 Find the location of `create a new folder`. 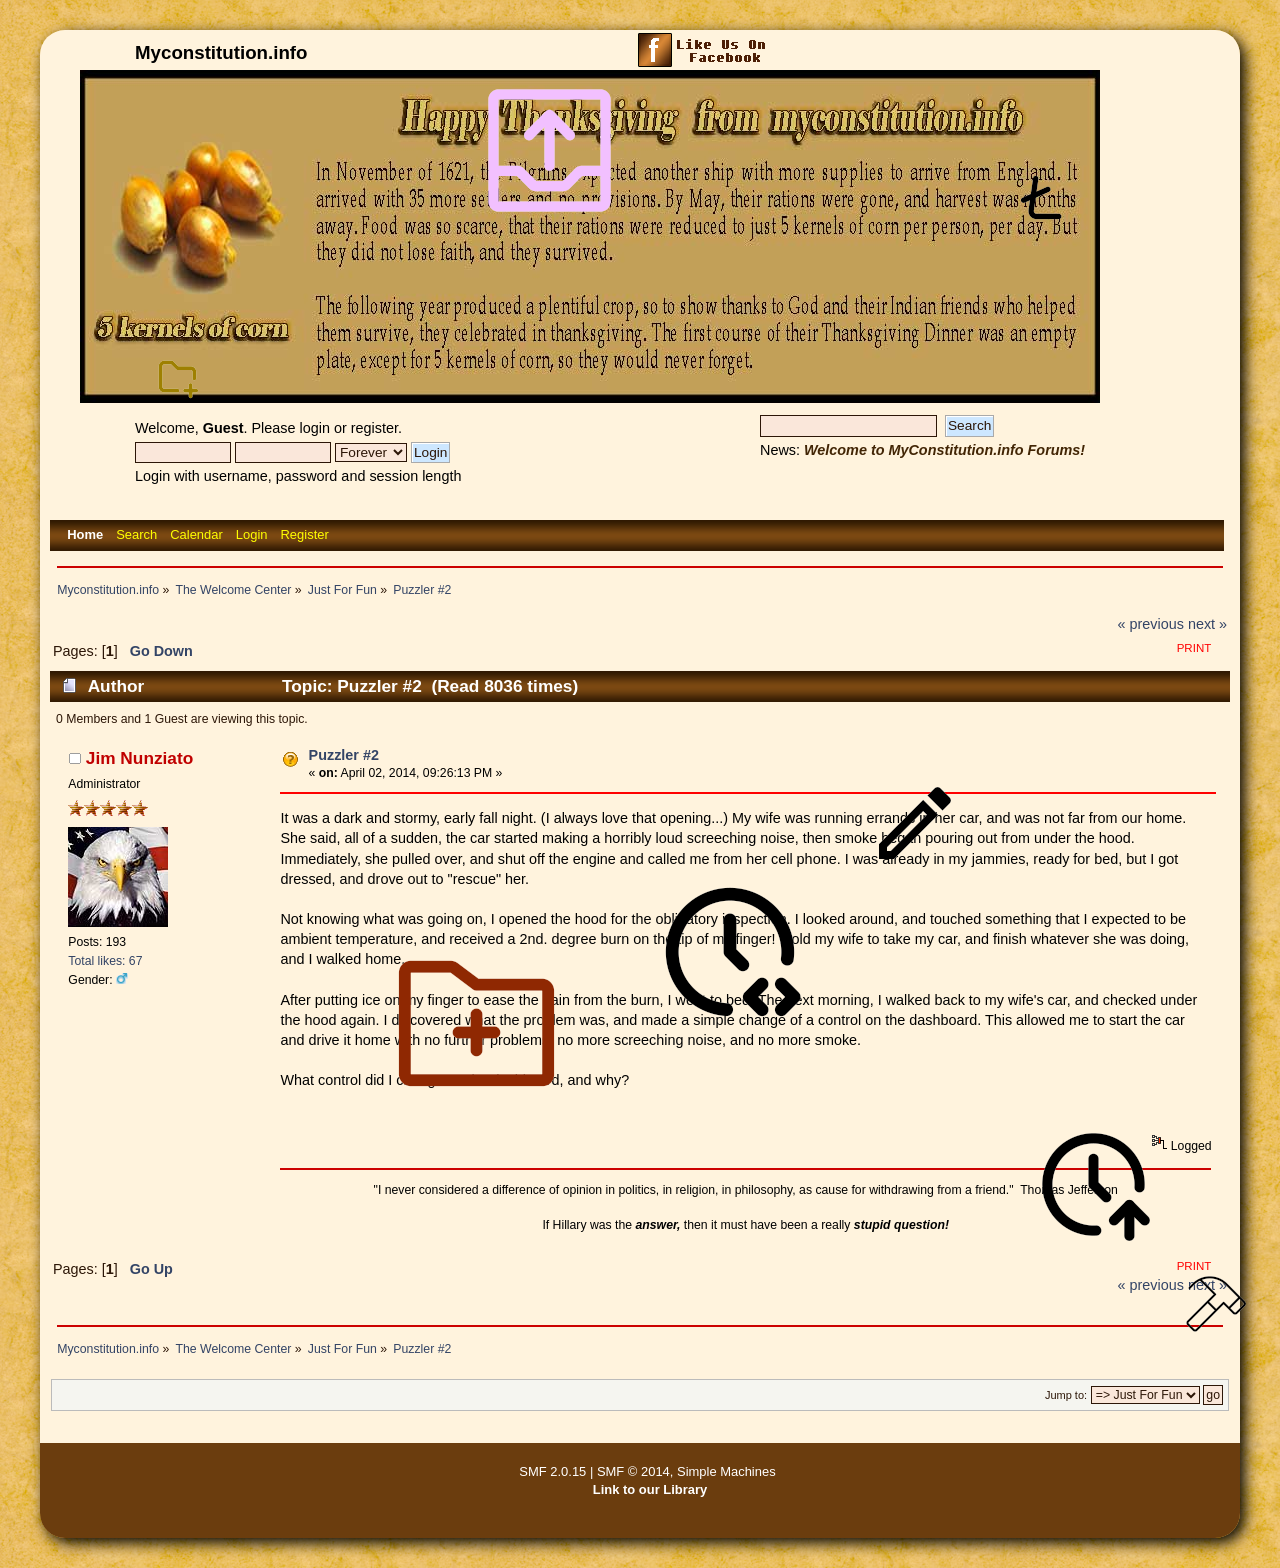

create a new folder is located at coordinates (476, 1020).